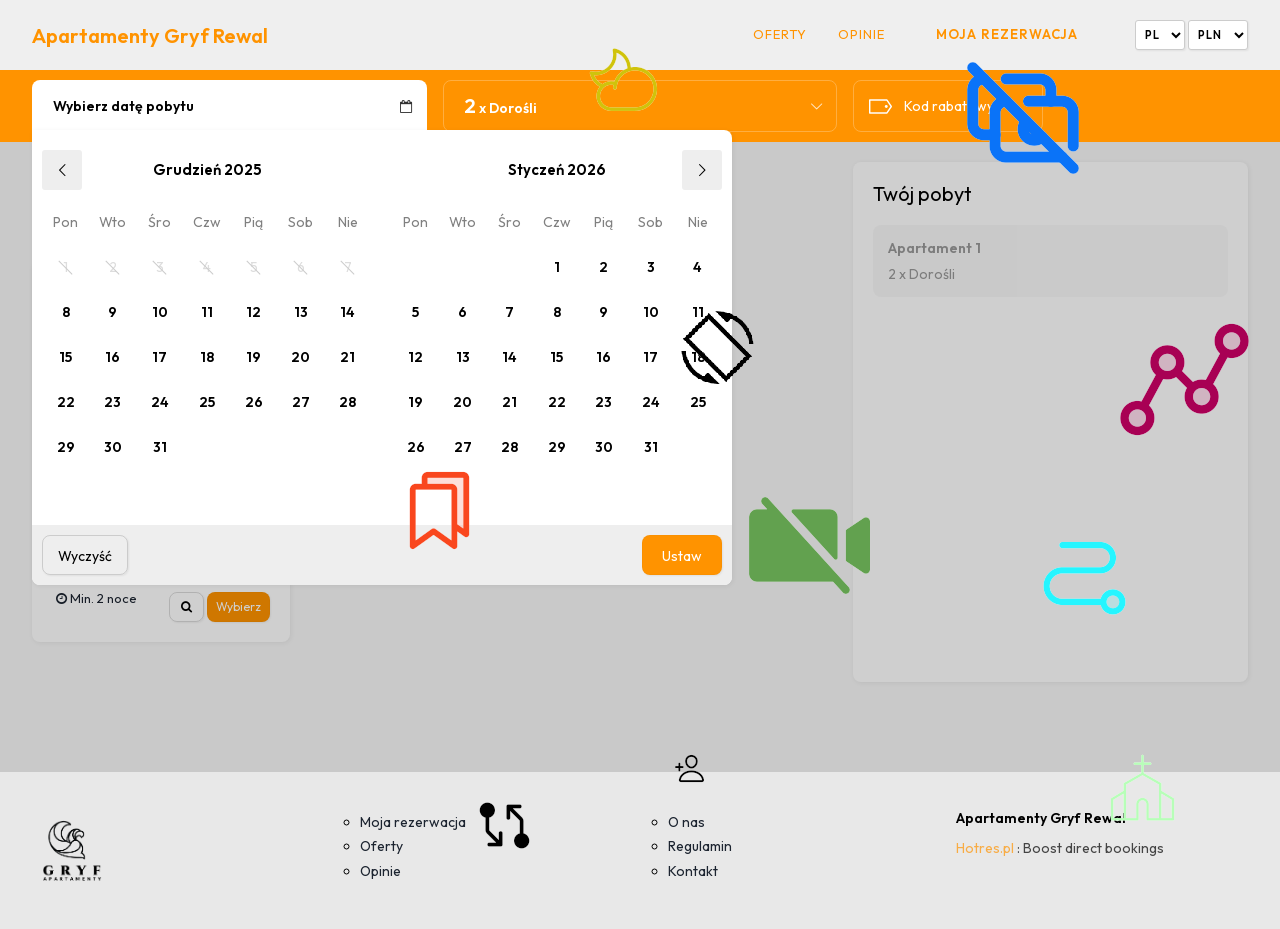 This screenshot has height=929, width=1280. I want to click on camera is off or disabled, so click(805, 545).